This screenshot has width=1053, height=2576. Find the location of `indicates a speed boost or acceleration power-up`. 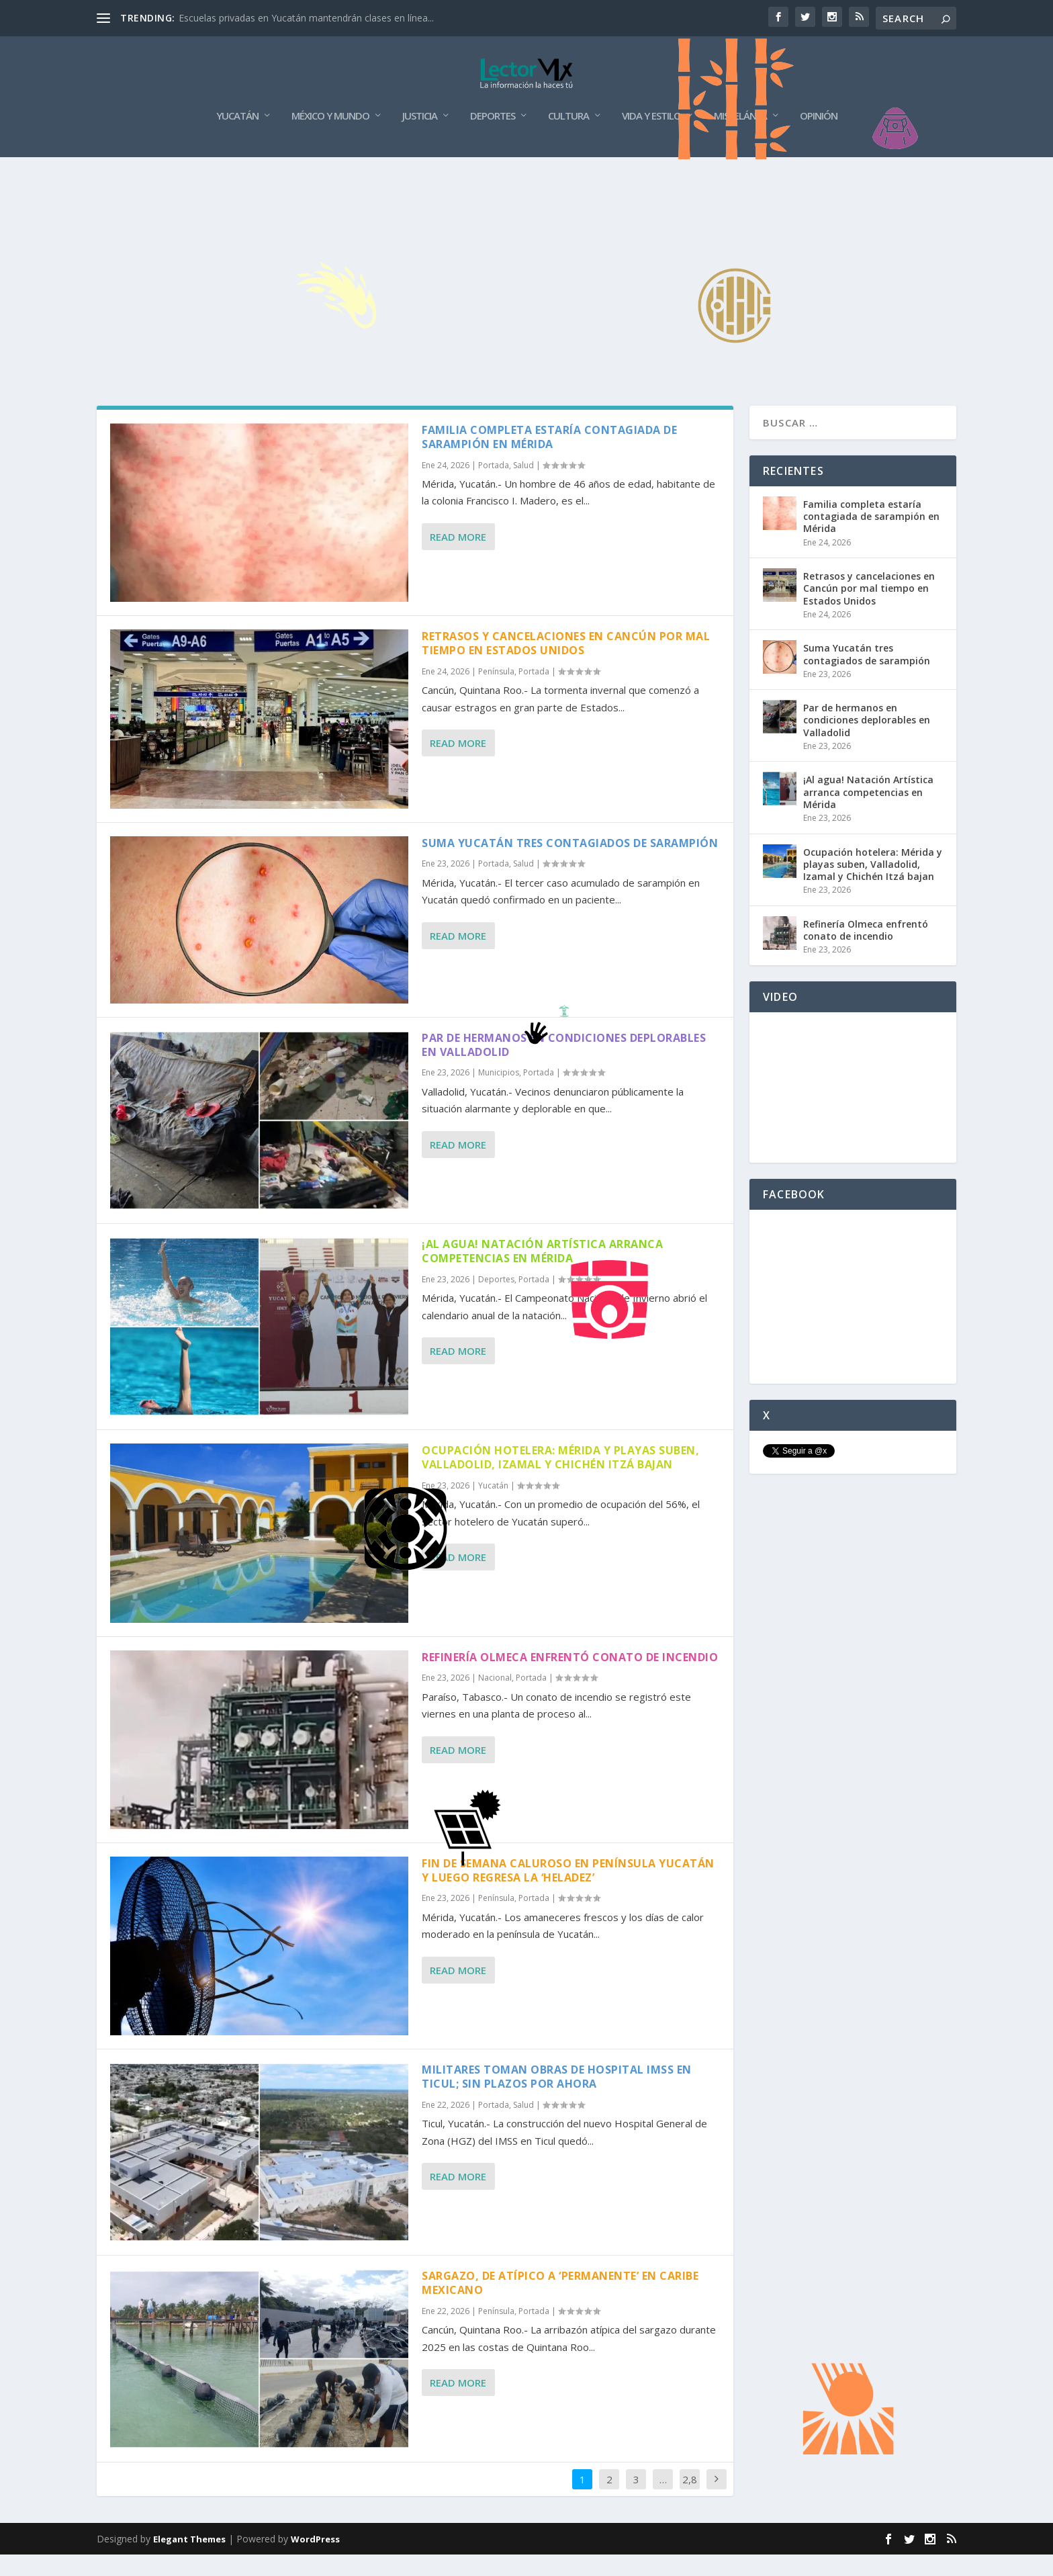

indicates a speed boost or acceleration power-up is located at coordinates (336, 298).